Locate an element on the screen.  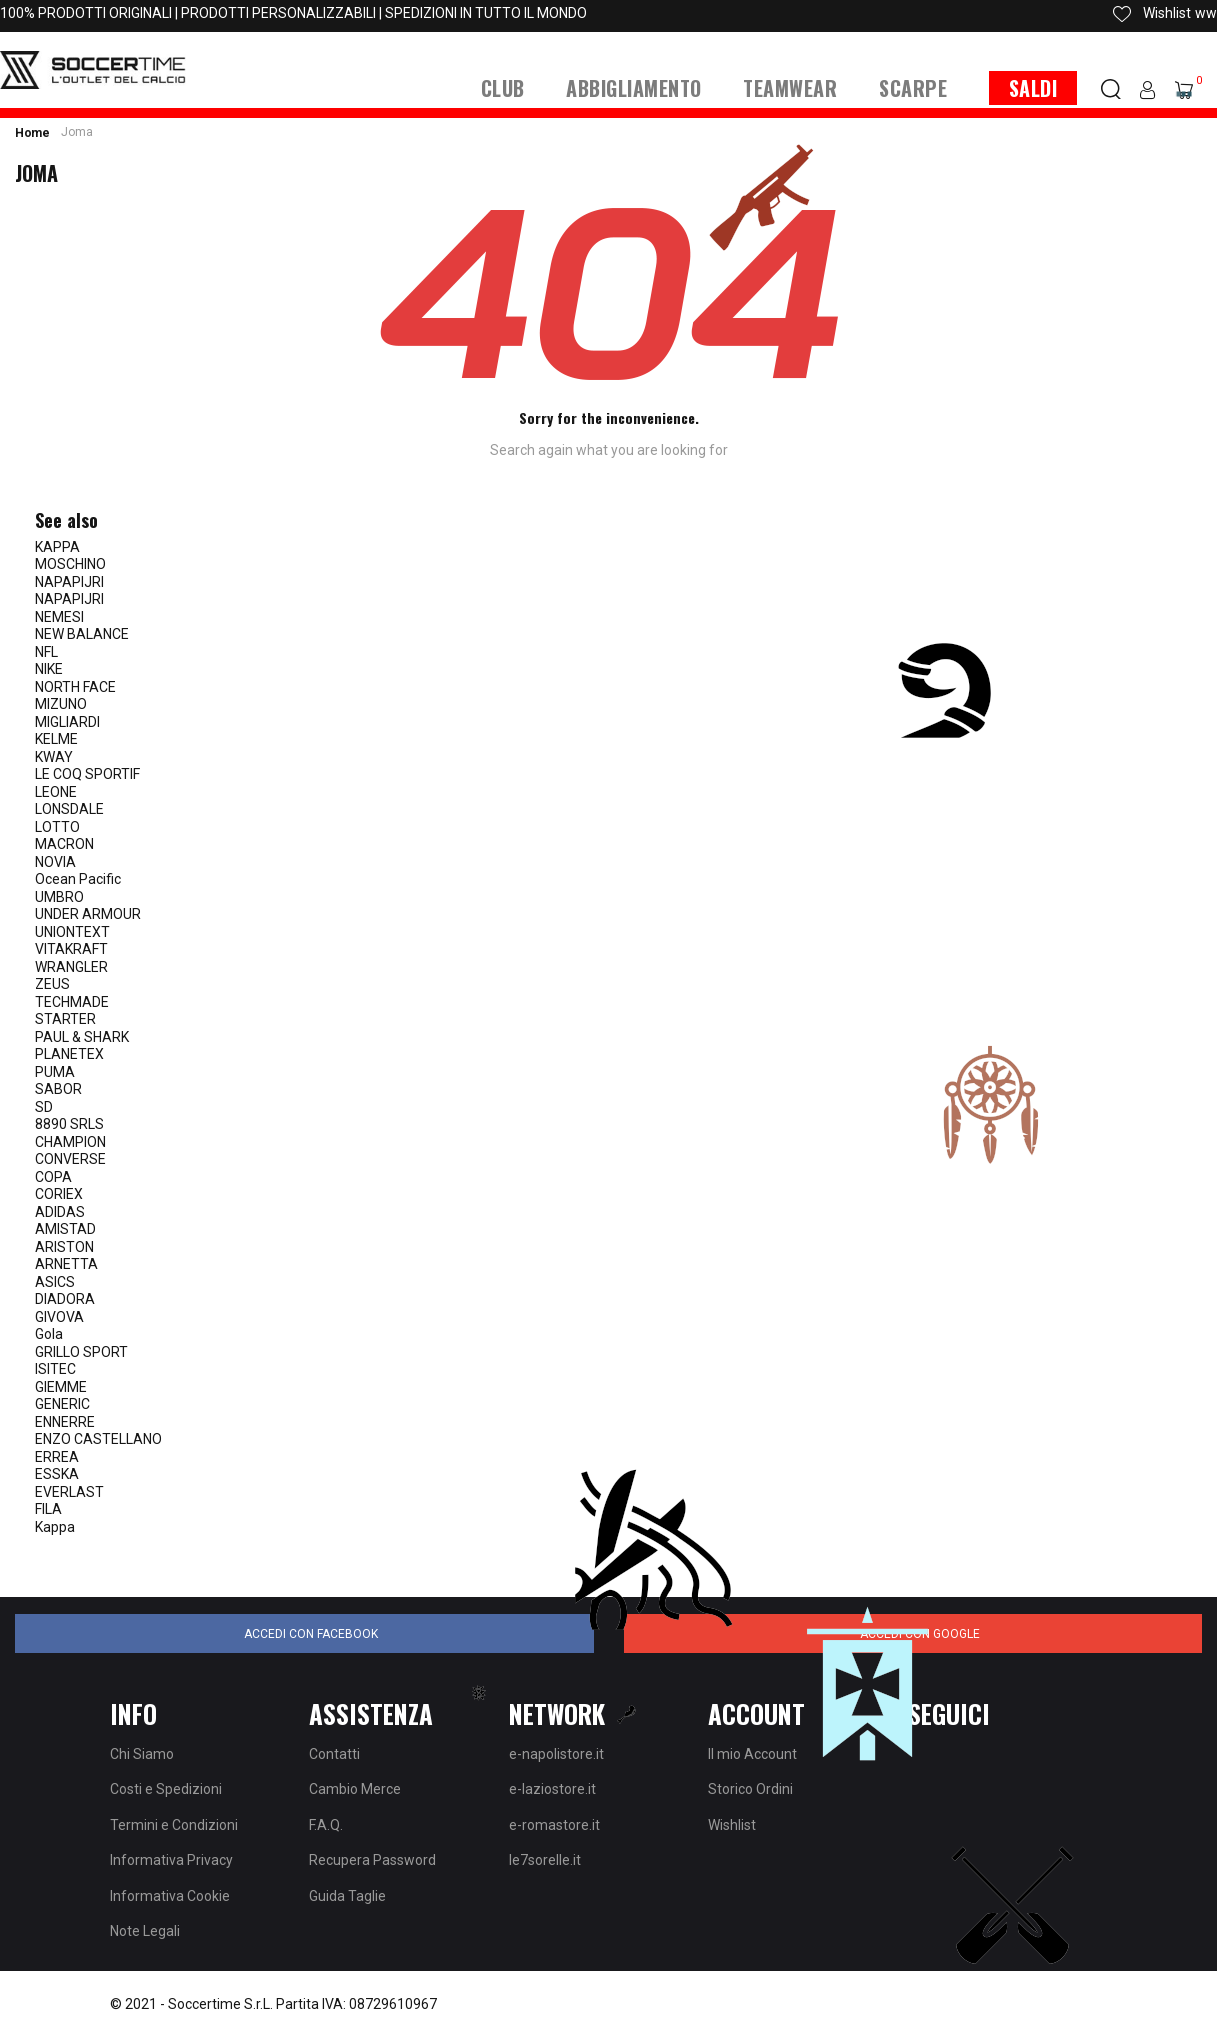
select MP5 submachine gun weapon is located at coordinates (761, 198).